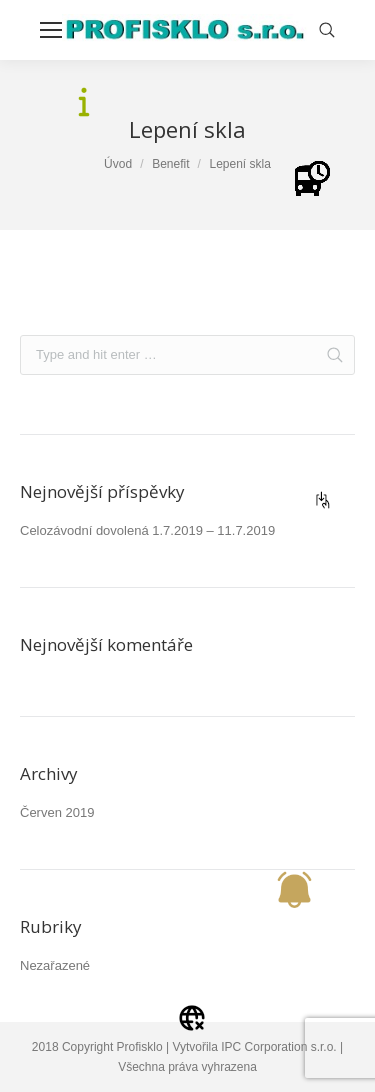 The image size is (375, 1092). What do you see at coordinates (192, 1018) in the screenshot?
I see `disconnect from the internet` at bounding box center [192, 1018].